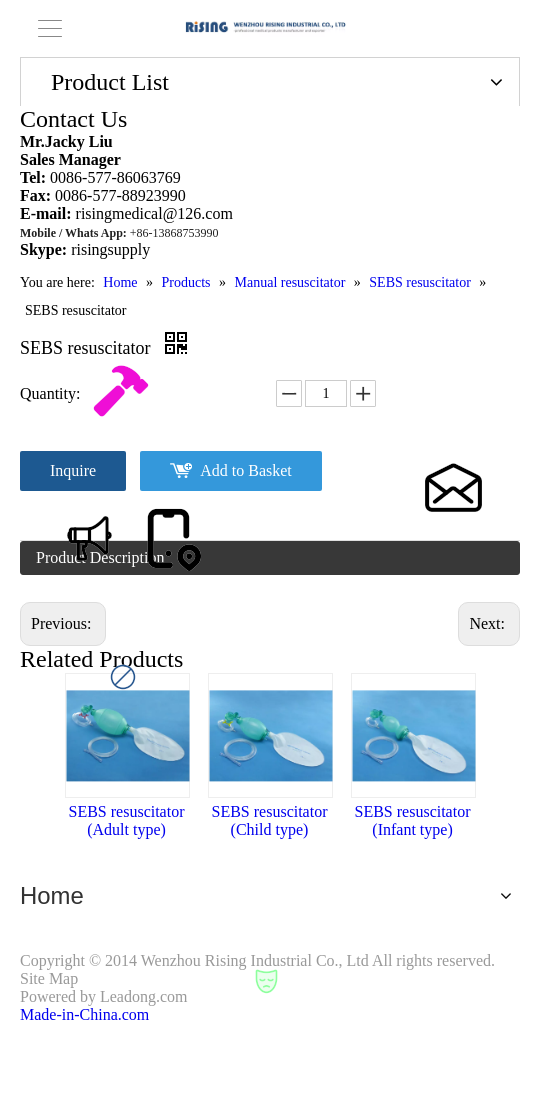 Image resolution: width=540 pixels, height=1109 pixels. Describe the element at coordinates (266, 980) in the screenshot. I see `indicates a sad or negative mood/emotion` at that location.